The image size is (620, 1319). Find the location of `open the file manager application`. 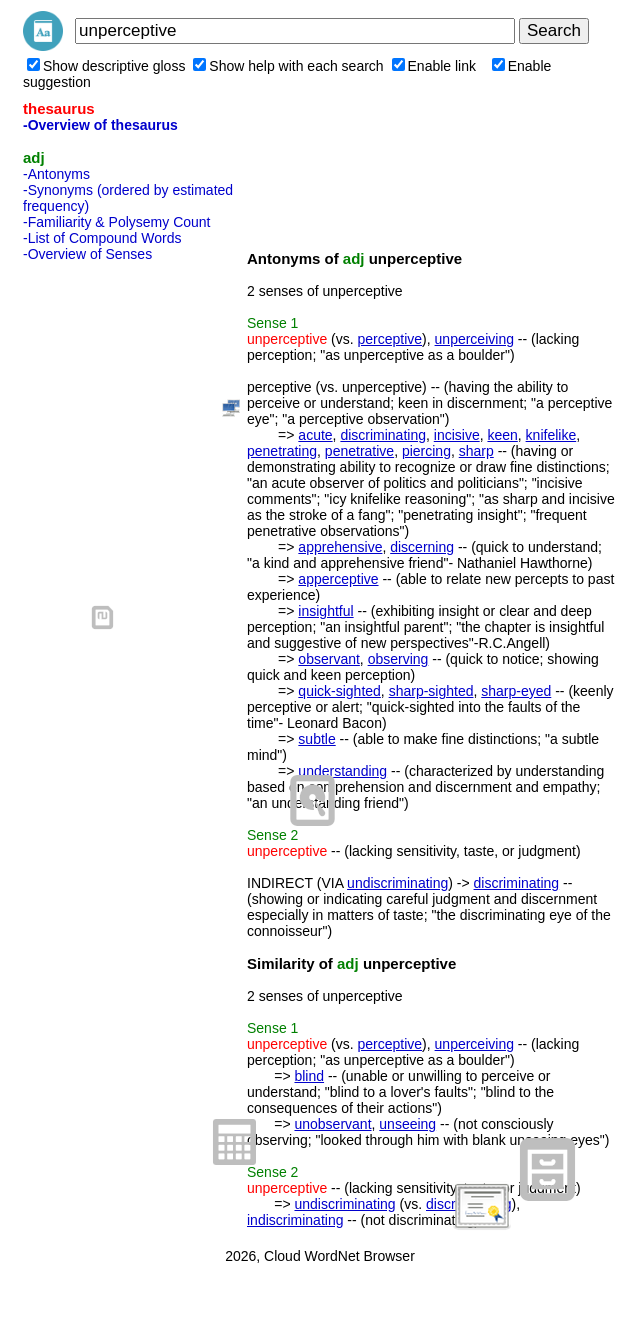

open the file manager application is located at coordinates (547, 1169).